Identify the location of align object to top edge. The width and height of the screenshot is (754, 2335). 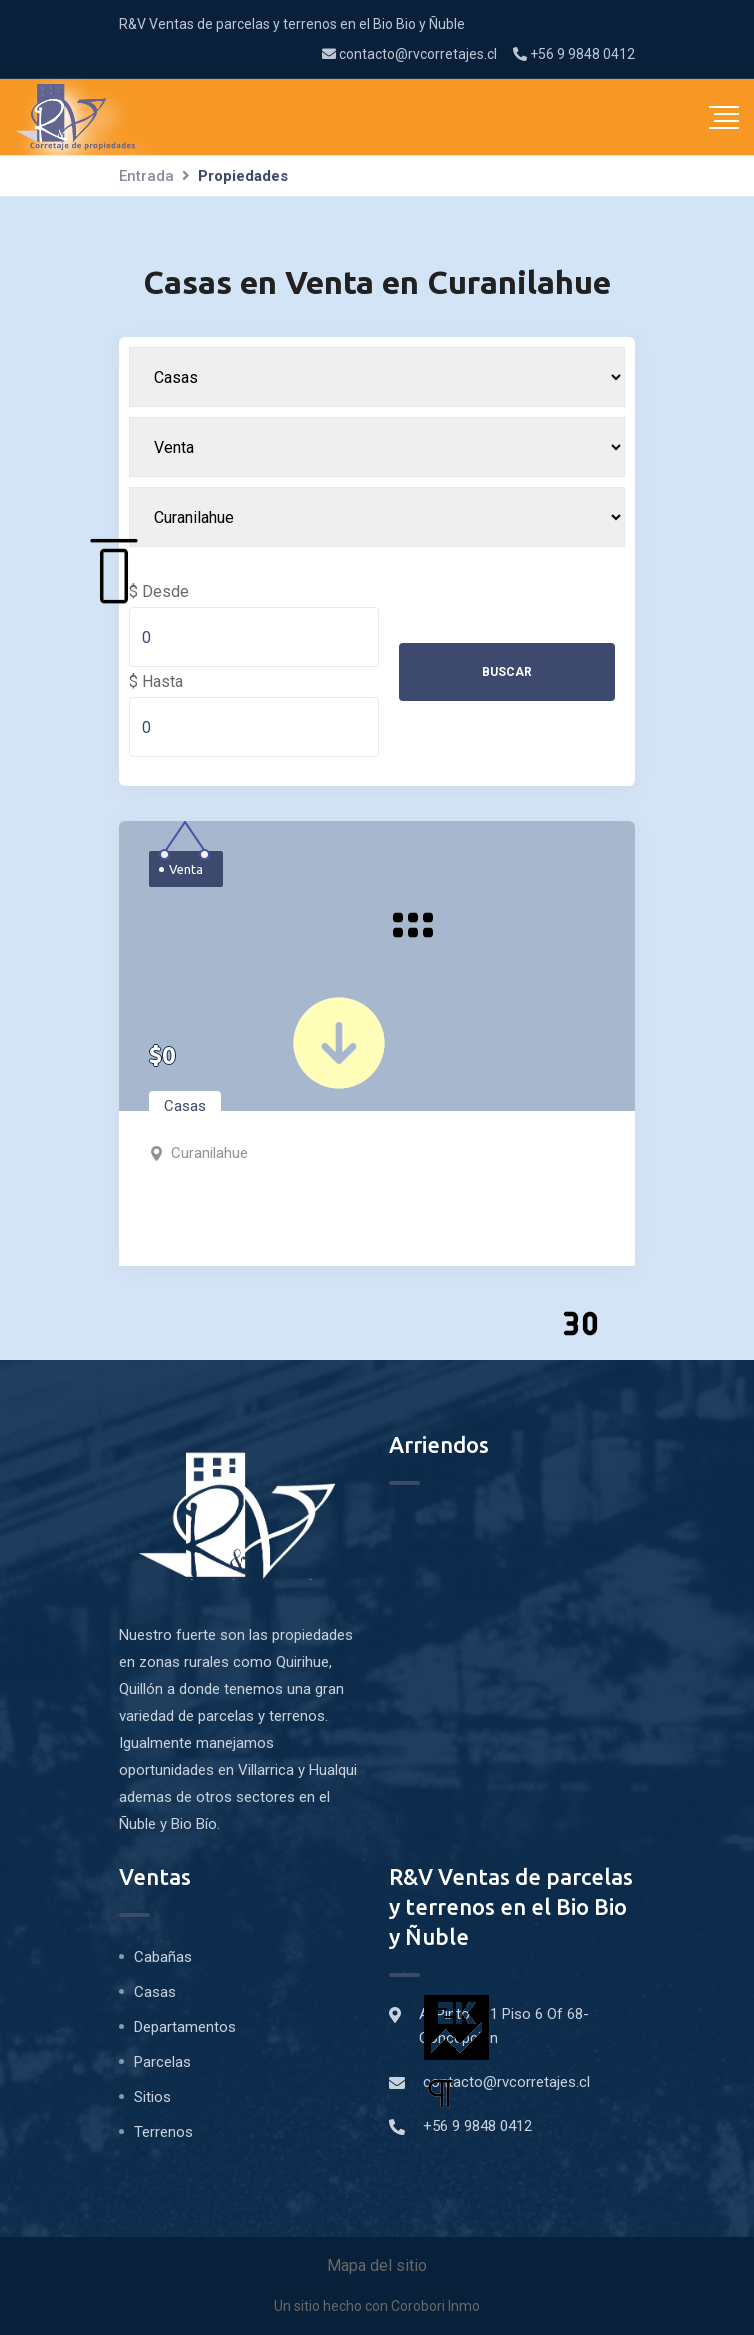
(114, 570).